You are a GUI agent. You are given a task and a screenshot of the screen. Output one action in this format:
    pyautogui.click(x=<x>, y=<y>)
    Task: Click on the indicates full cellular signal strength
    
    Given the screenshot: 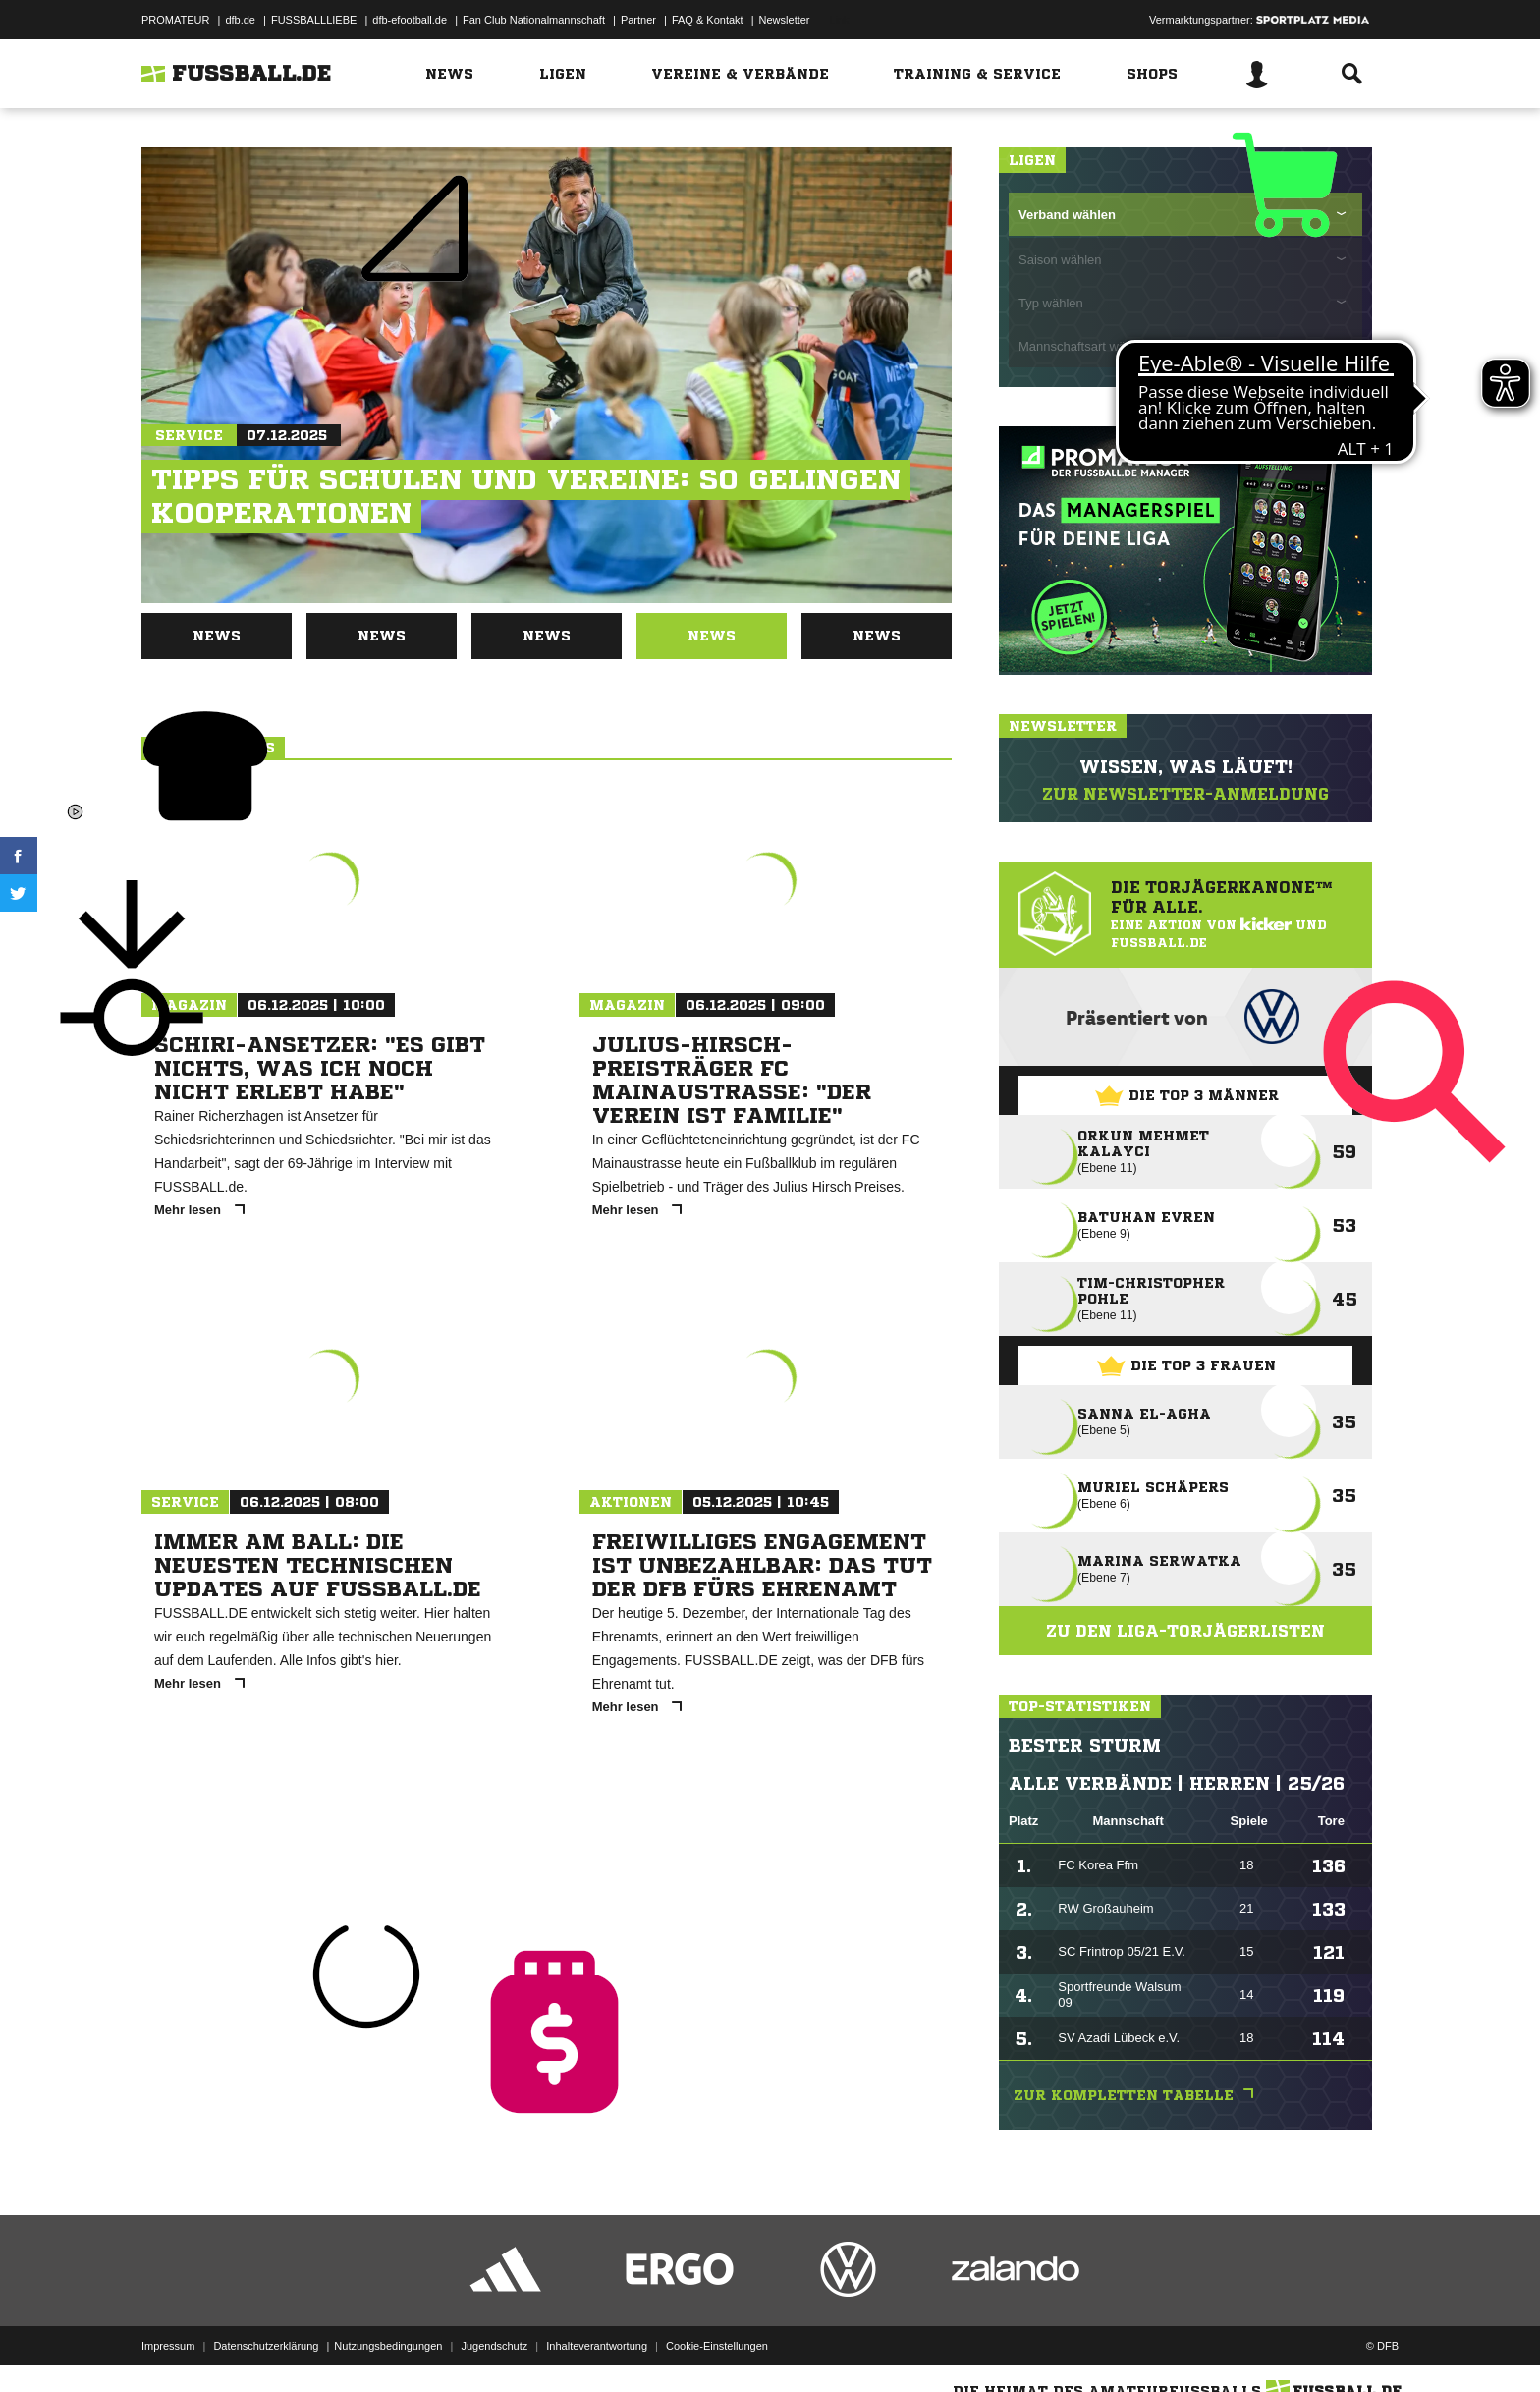 What is the action you would take?
    pyautogui.click(x=423, y=233)
    